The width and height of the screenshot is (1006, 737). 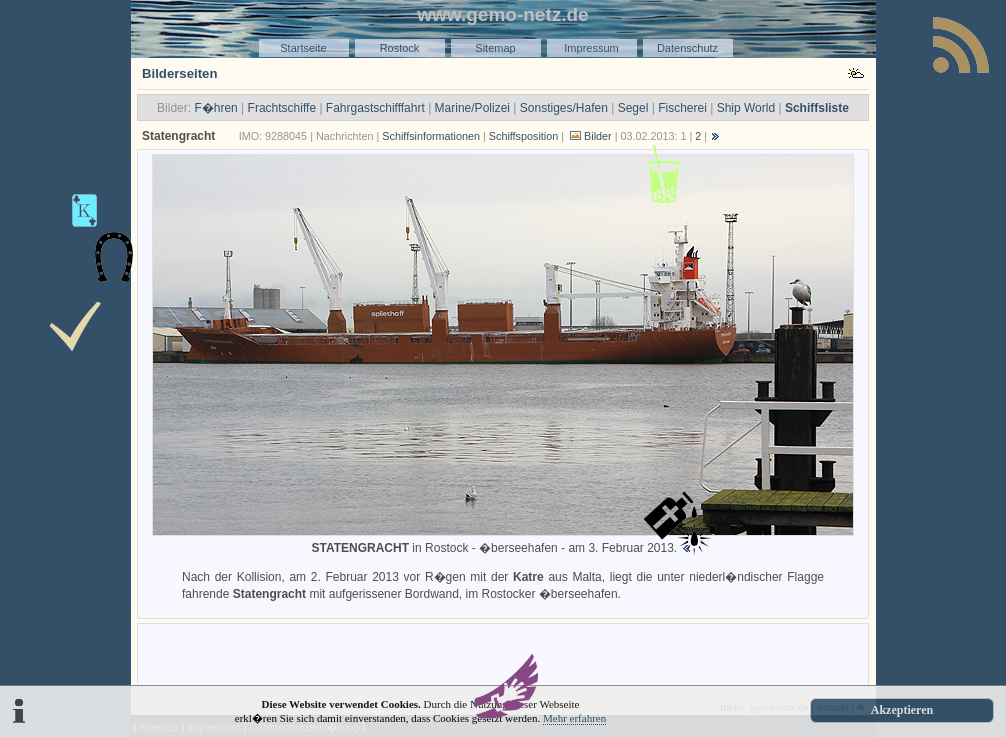 I want to click on order bubble tea or boba drinks, so click(x=664, y=174).